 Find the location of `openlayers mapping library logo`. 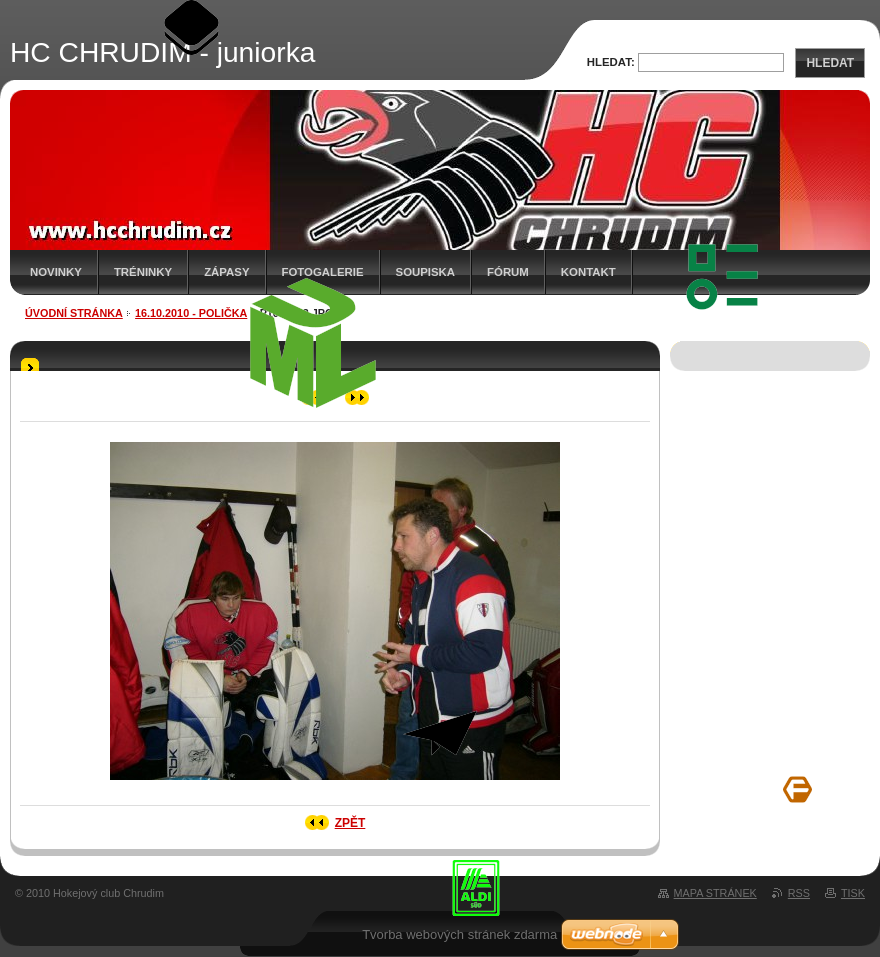

openlayers mapping library logo is located at coordinates (191, 27).